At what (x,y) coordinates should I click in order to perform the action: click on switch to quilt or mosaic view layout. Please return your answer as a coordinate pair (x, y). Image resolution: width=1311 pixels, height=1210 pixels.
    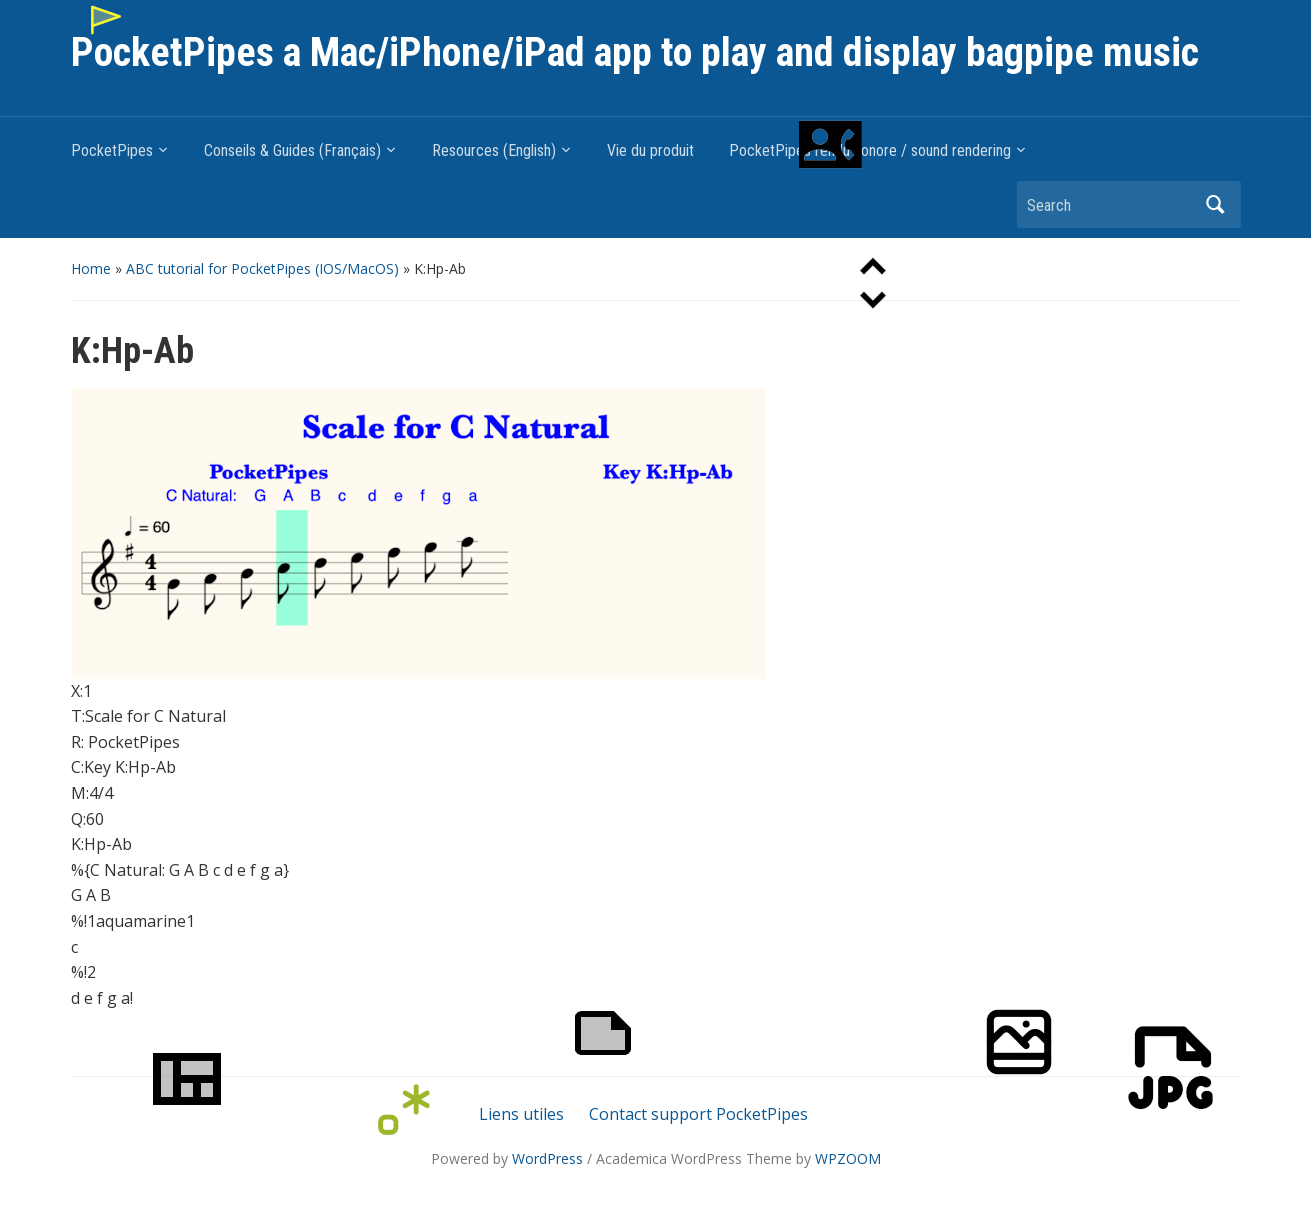
    Looking at the image, I should click on (185, 1081).